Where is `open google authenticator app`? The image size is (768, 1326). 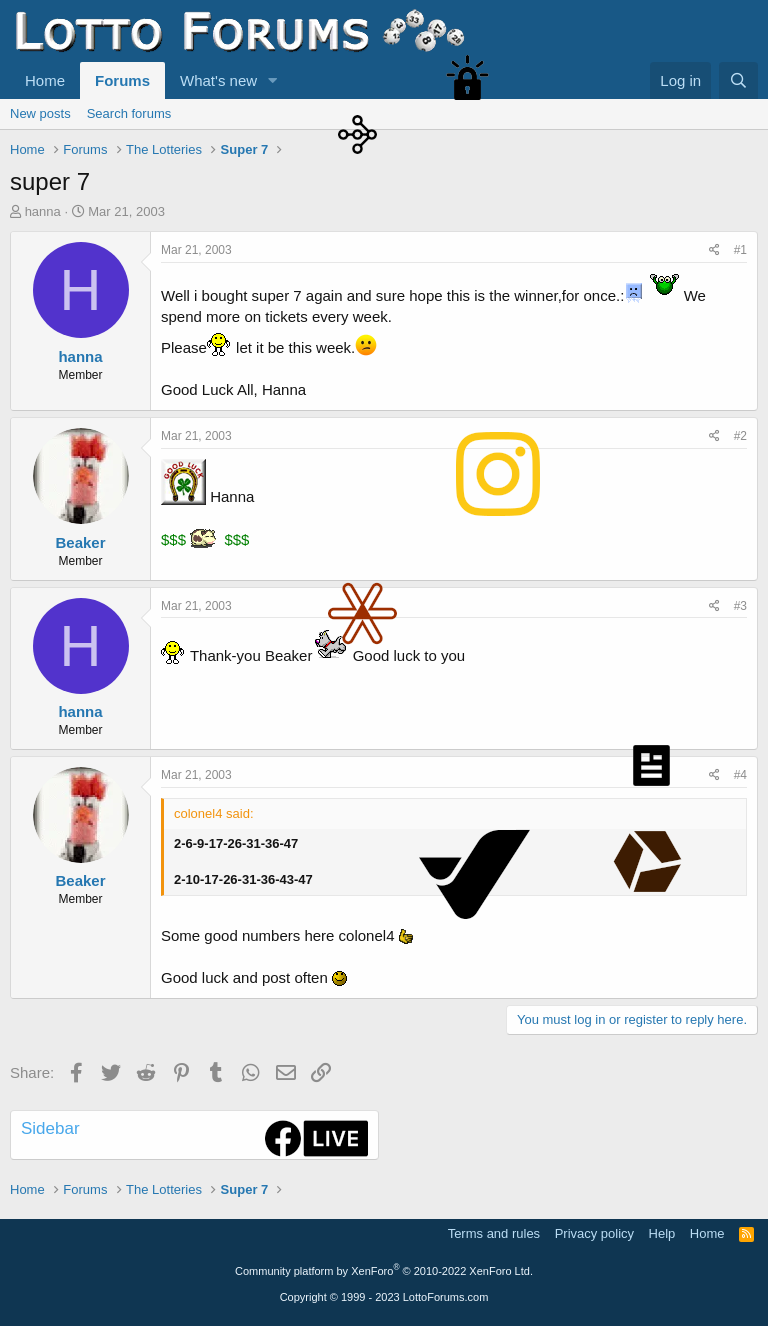 open google authenticator app is located at coordinates (362, 613).